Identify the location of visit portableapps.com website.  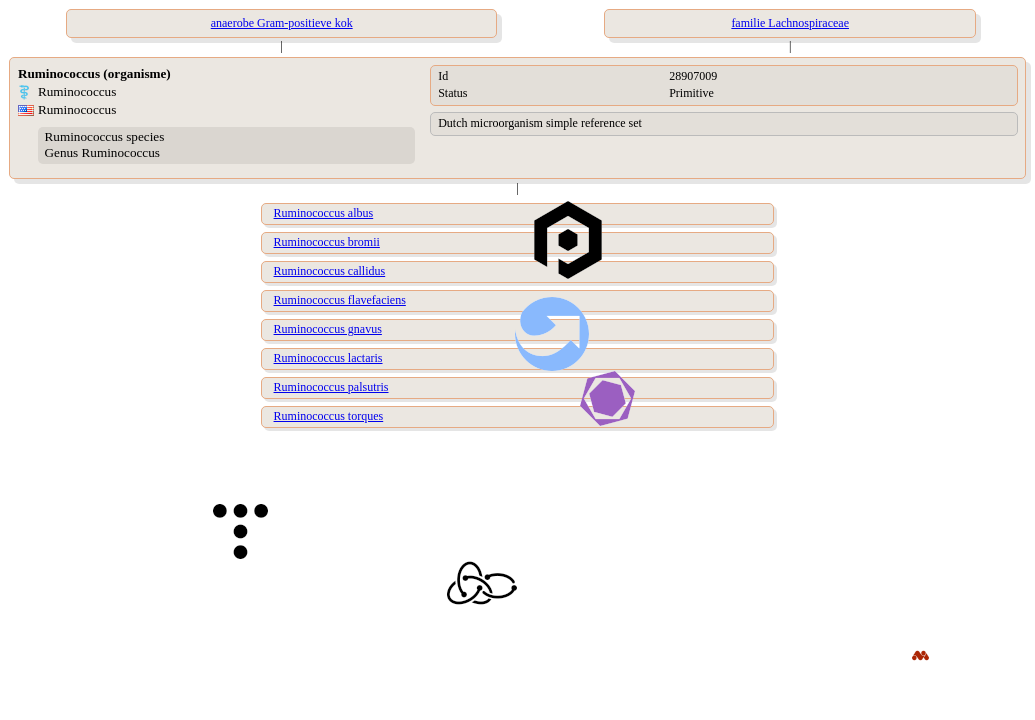
(552, 334).